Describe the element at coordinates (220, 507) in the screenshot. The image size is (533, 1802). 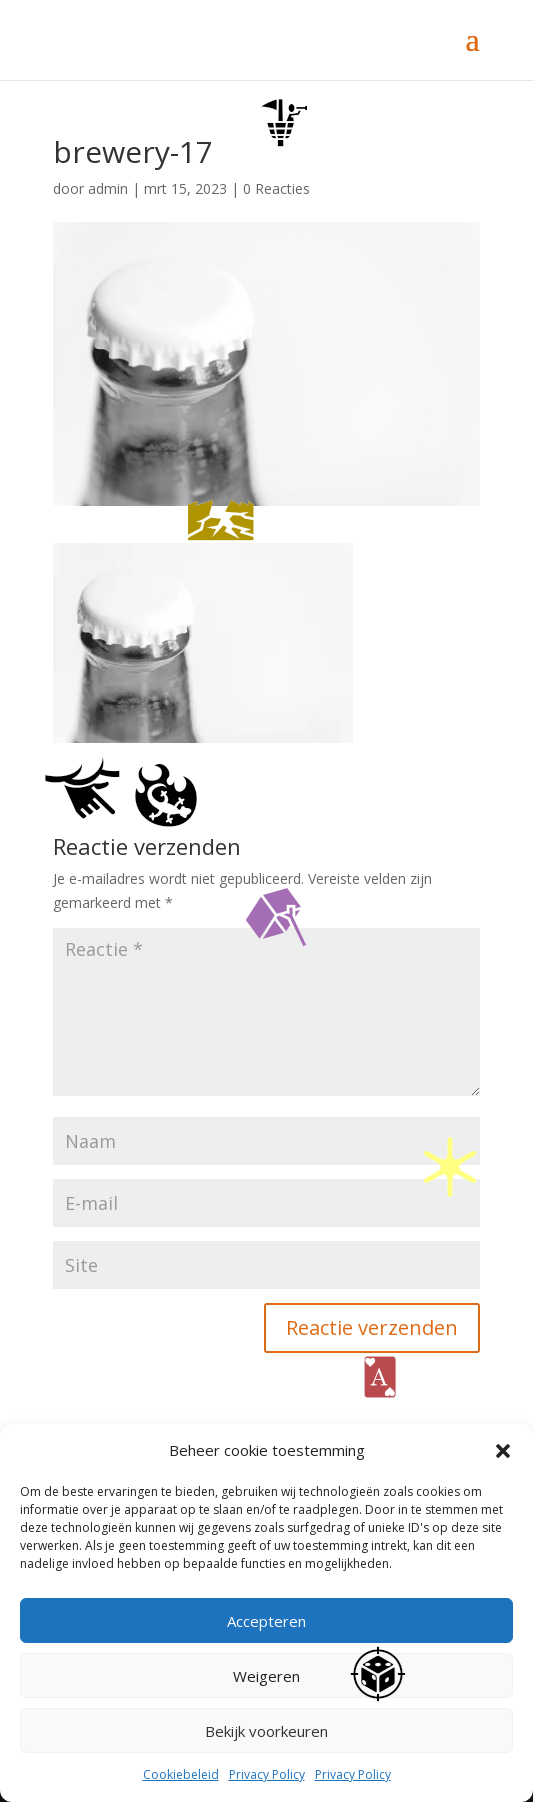
I see `trigger an earthquake or ground attack ability` at that location.